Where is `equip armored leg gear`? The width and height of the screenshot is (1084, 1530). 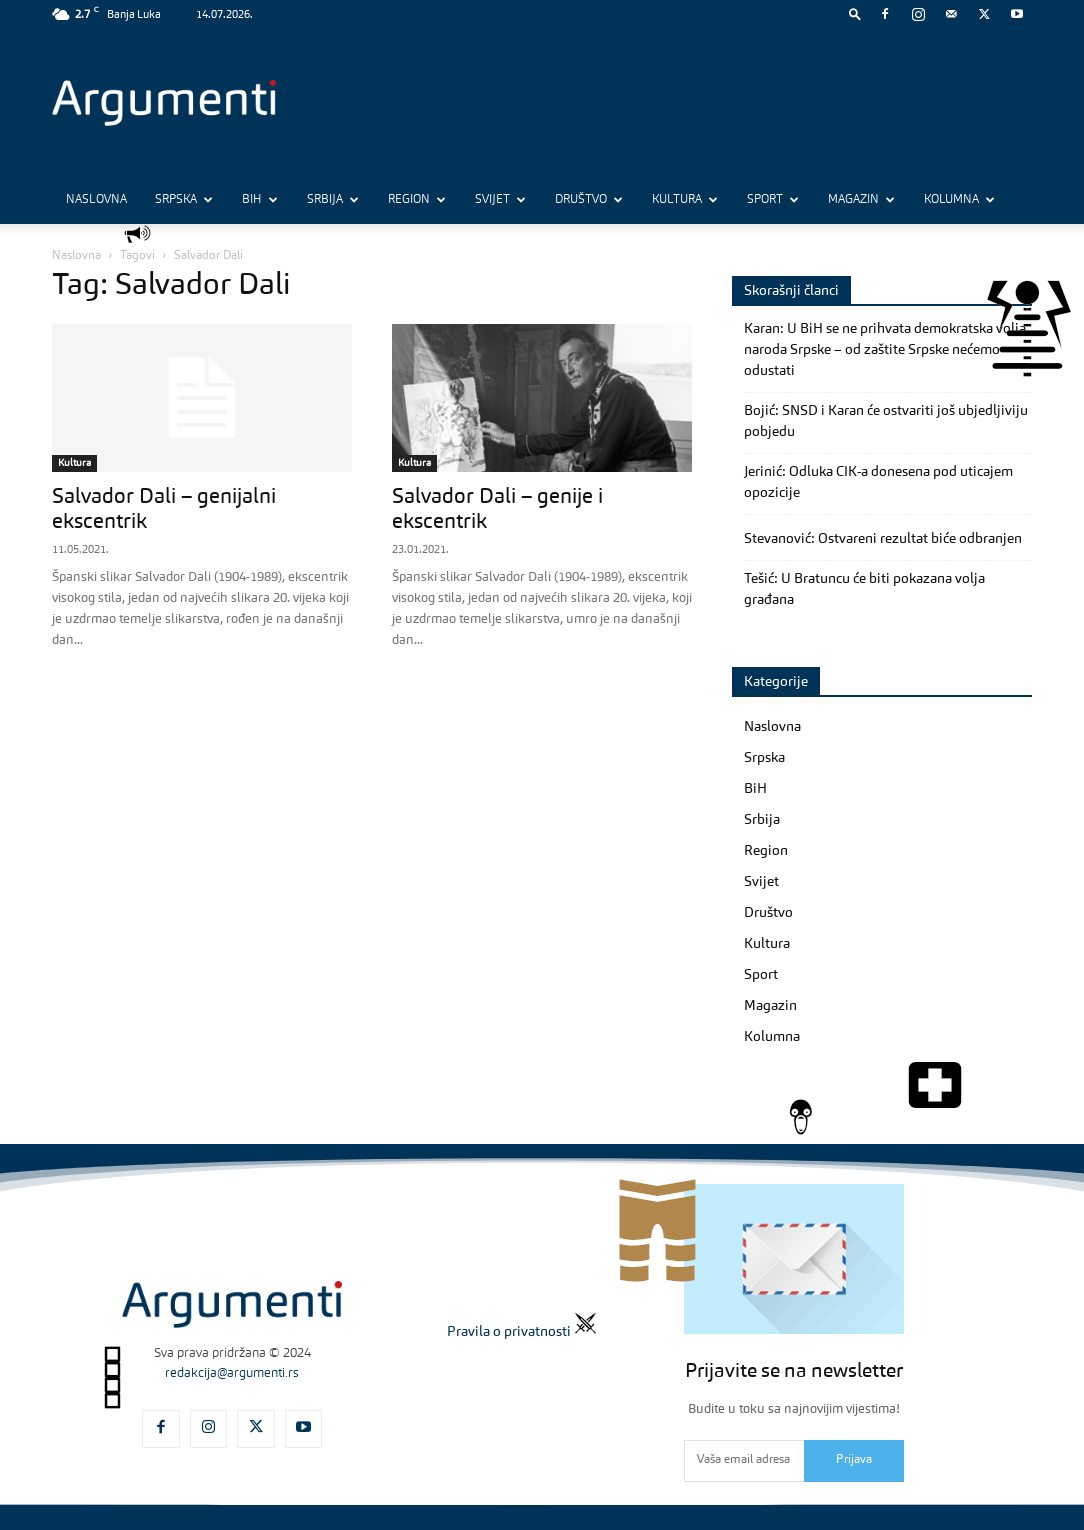 equip armored leg gear is located at coordinates (657, 1230).